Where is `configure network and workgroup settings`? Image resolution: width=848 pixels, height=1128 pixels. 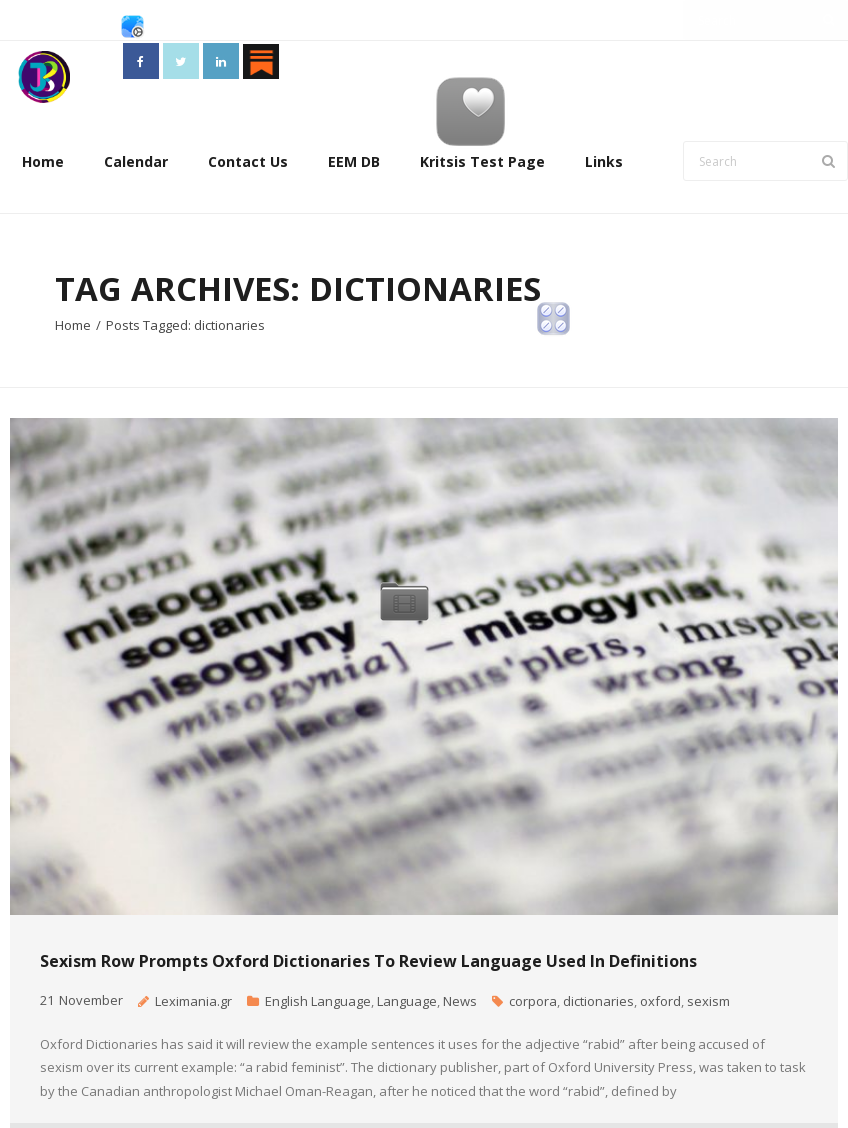
configure network and workgroup settings is located at coordinates (132, 26).